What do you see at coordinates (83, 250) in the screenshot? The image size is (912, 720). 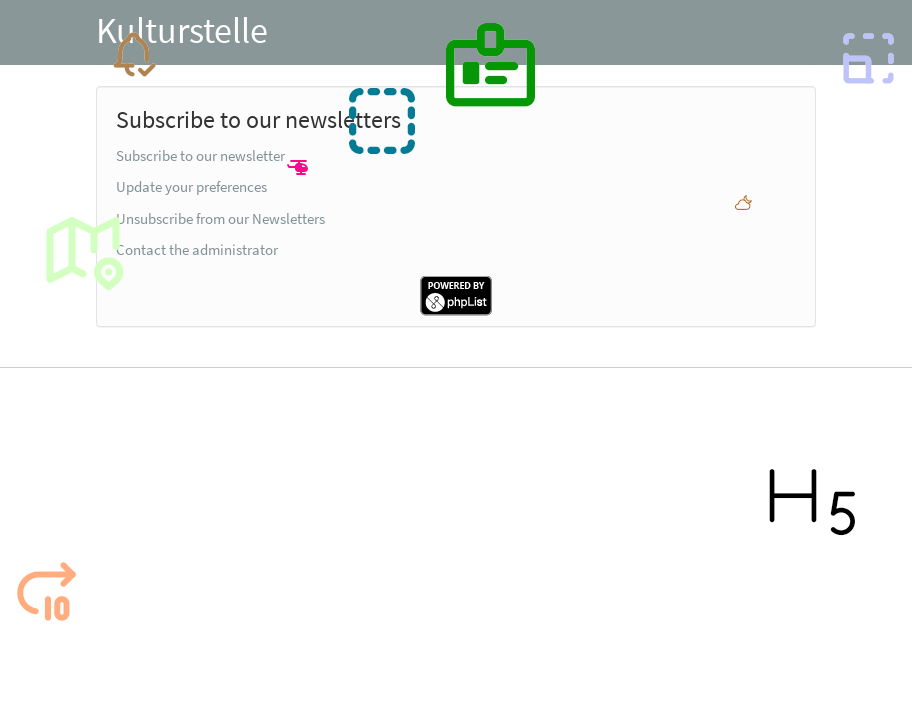 I see `view location on map` at bounding box center [83, 250].